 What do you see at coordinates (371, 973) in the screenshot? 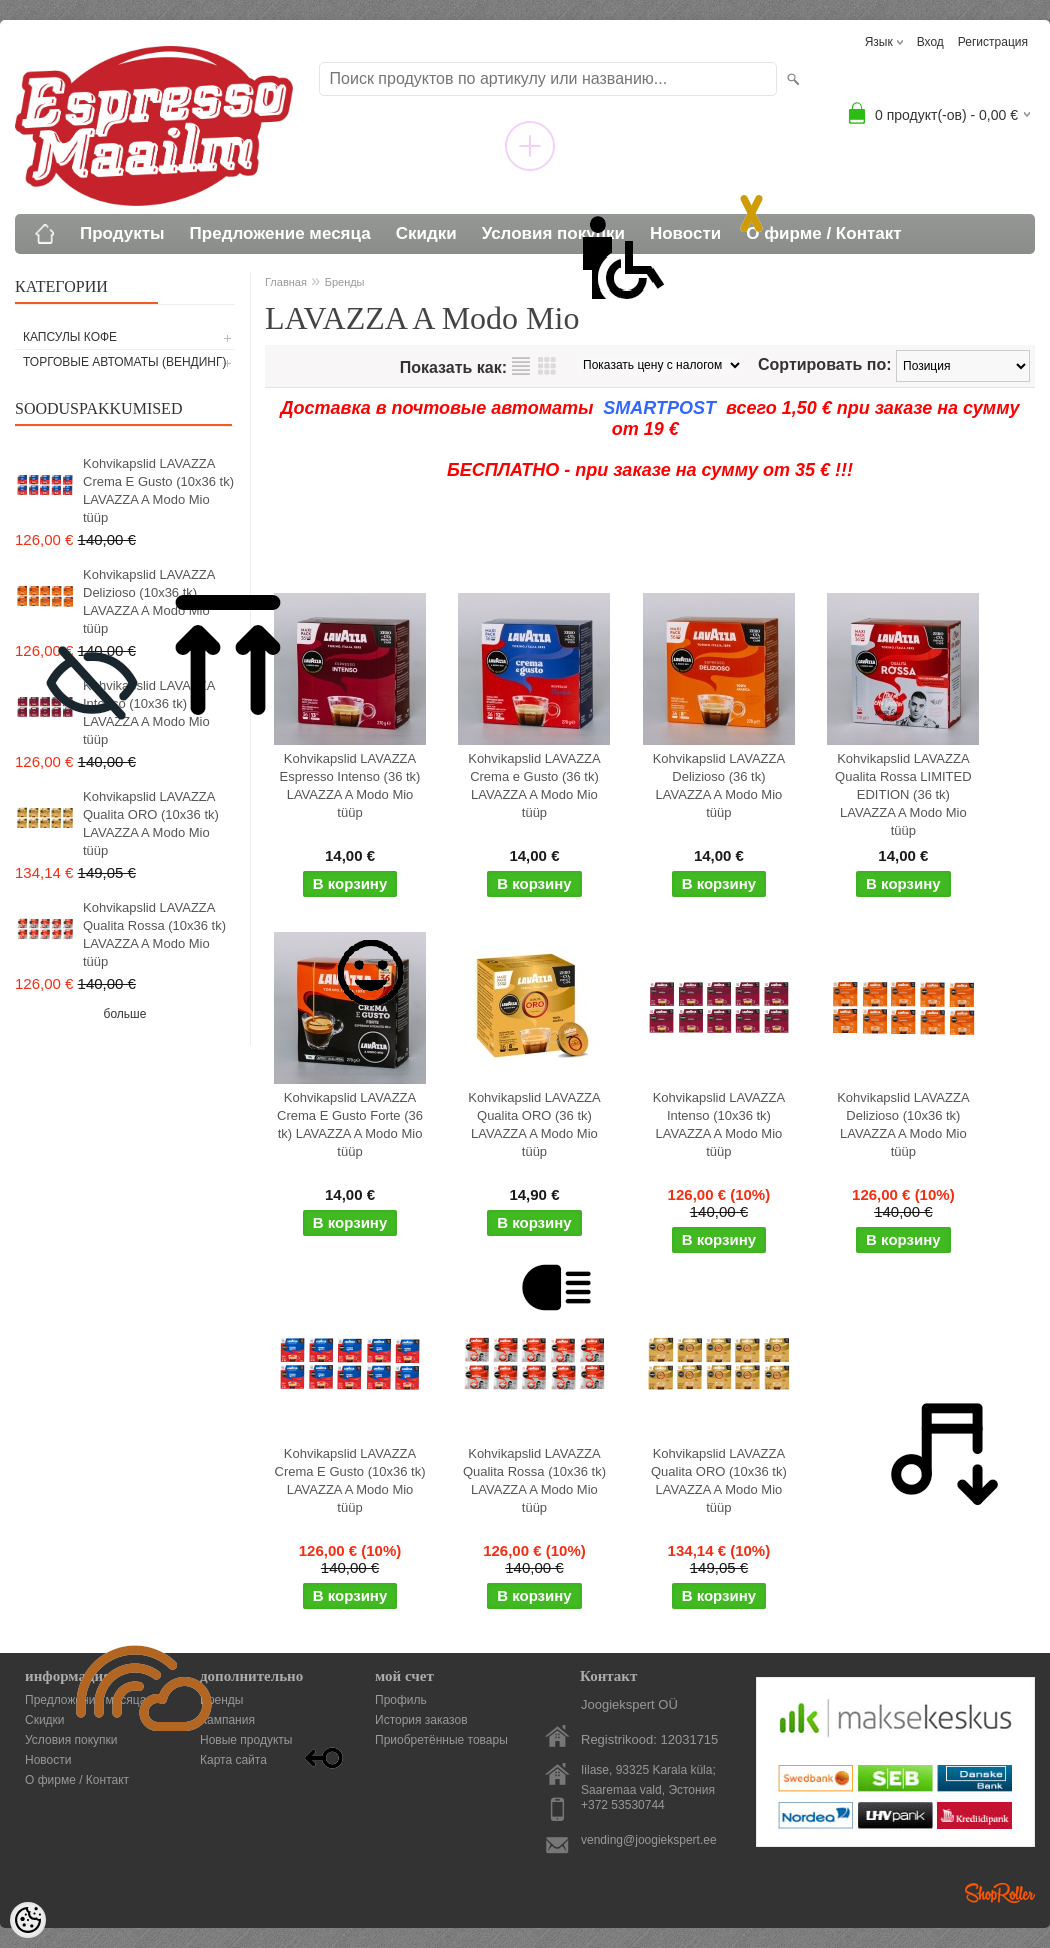
I see `tag people in a photo` at bounding box center [371, 973].